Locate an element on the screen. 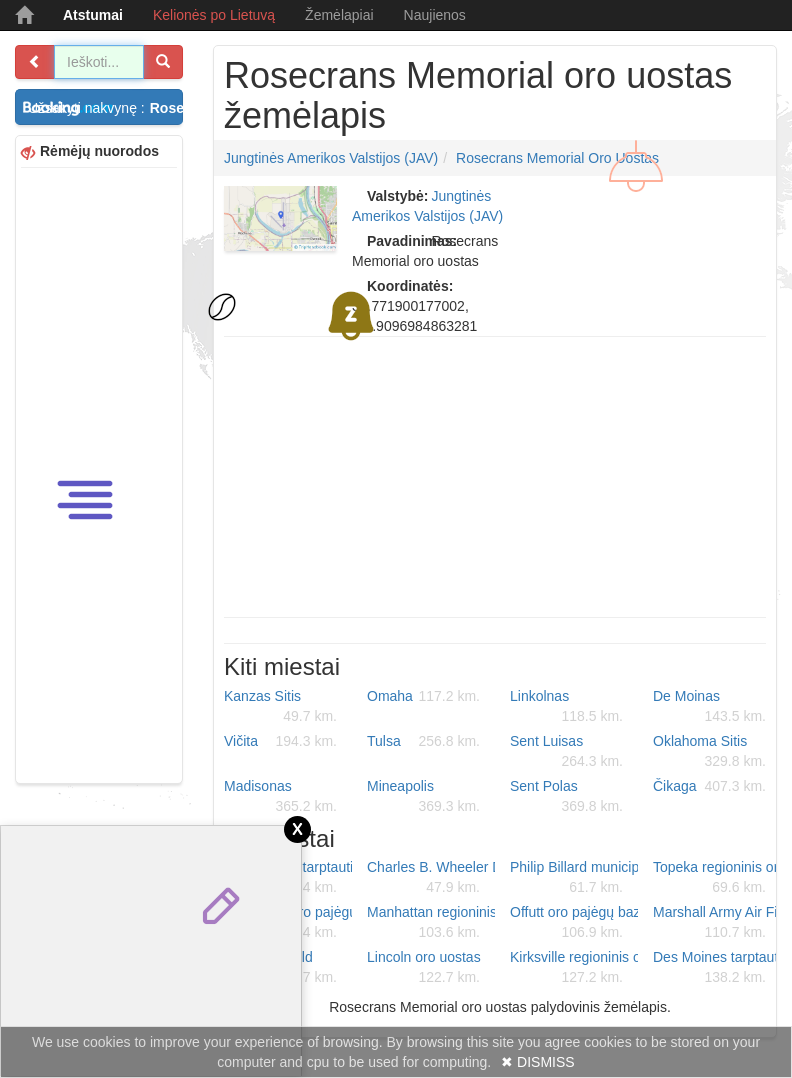 Image resolution: width=792 pixels, height=1078 pixels. browse coffee-related content or settings is located at coordinates (222, 307).